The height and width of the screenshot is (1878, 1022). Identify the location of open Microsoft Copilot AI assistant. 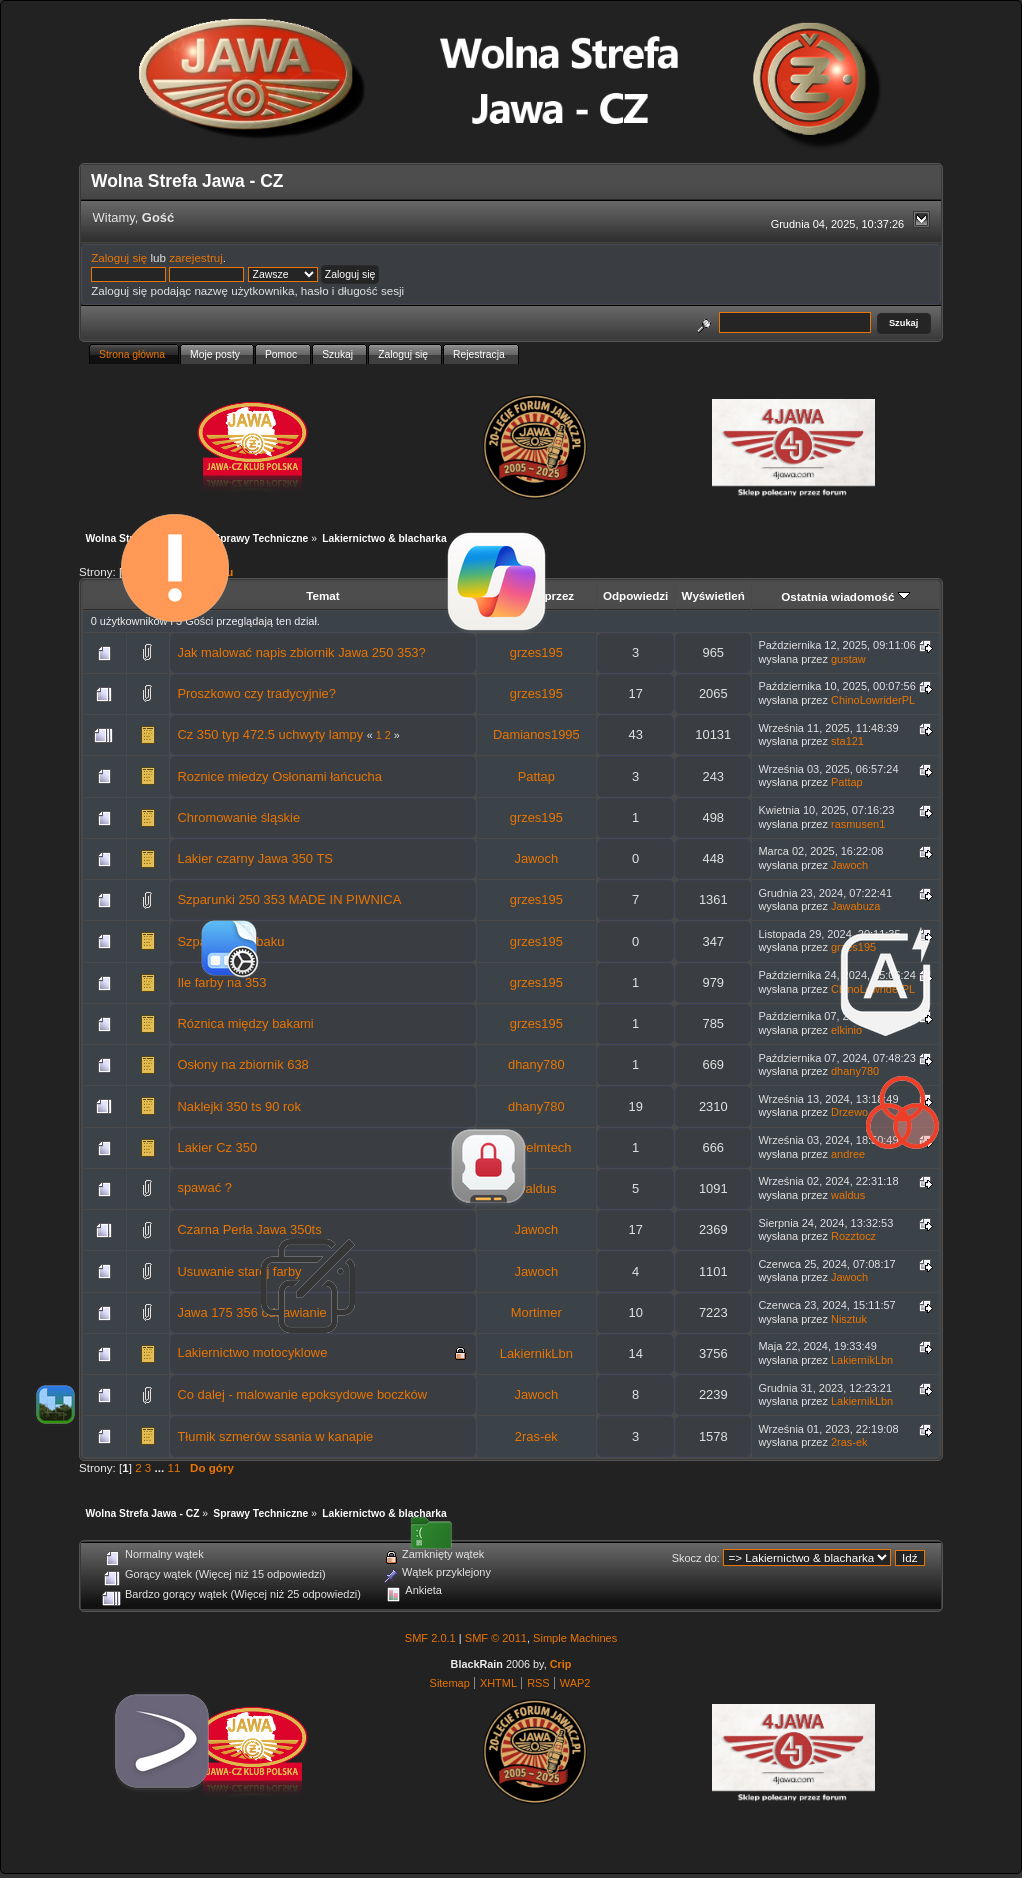
(496, 581).